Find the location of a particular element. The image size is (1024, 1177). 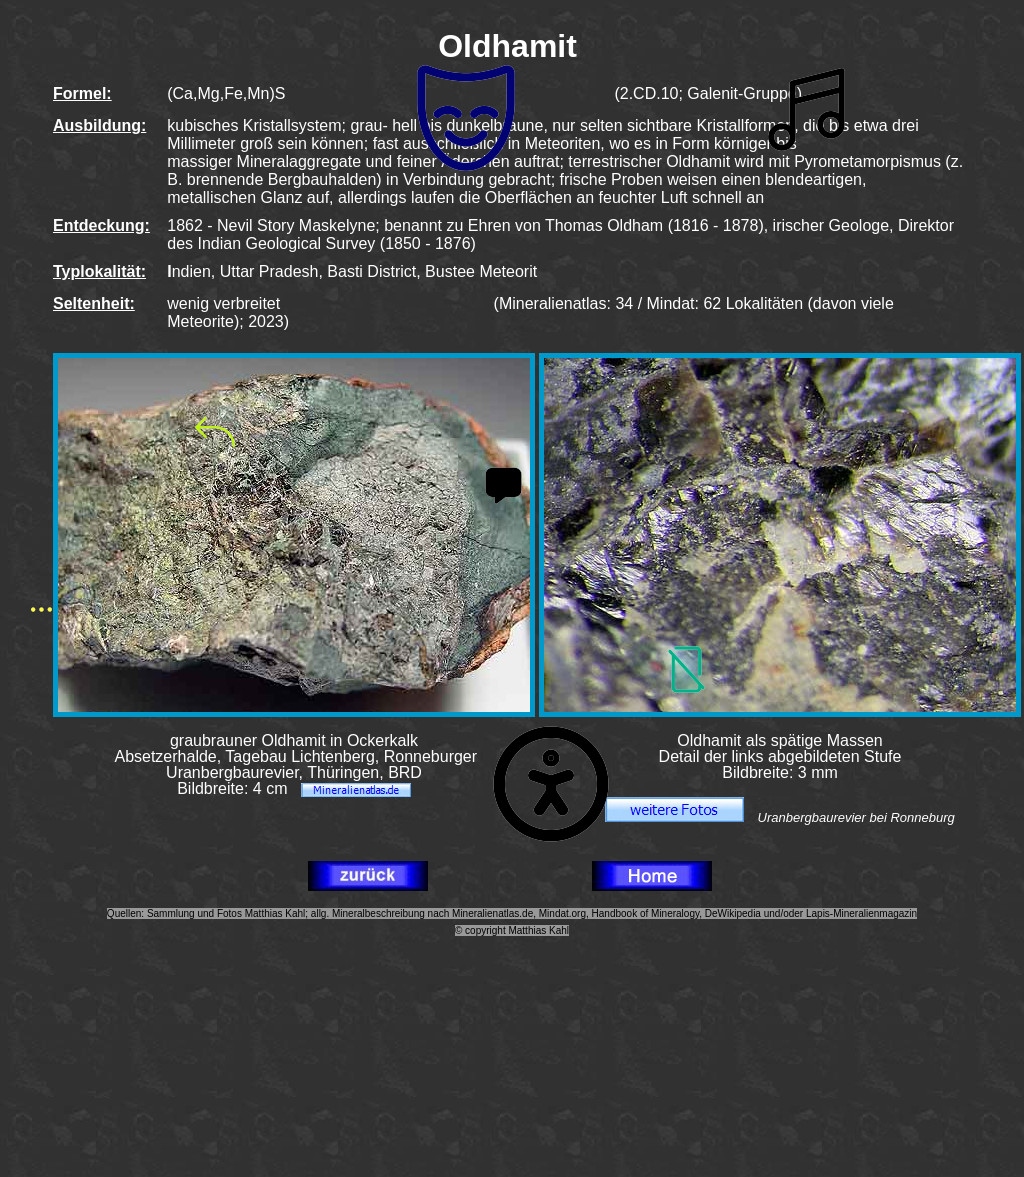

open more options menu is located at coordinates (41, 609).